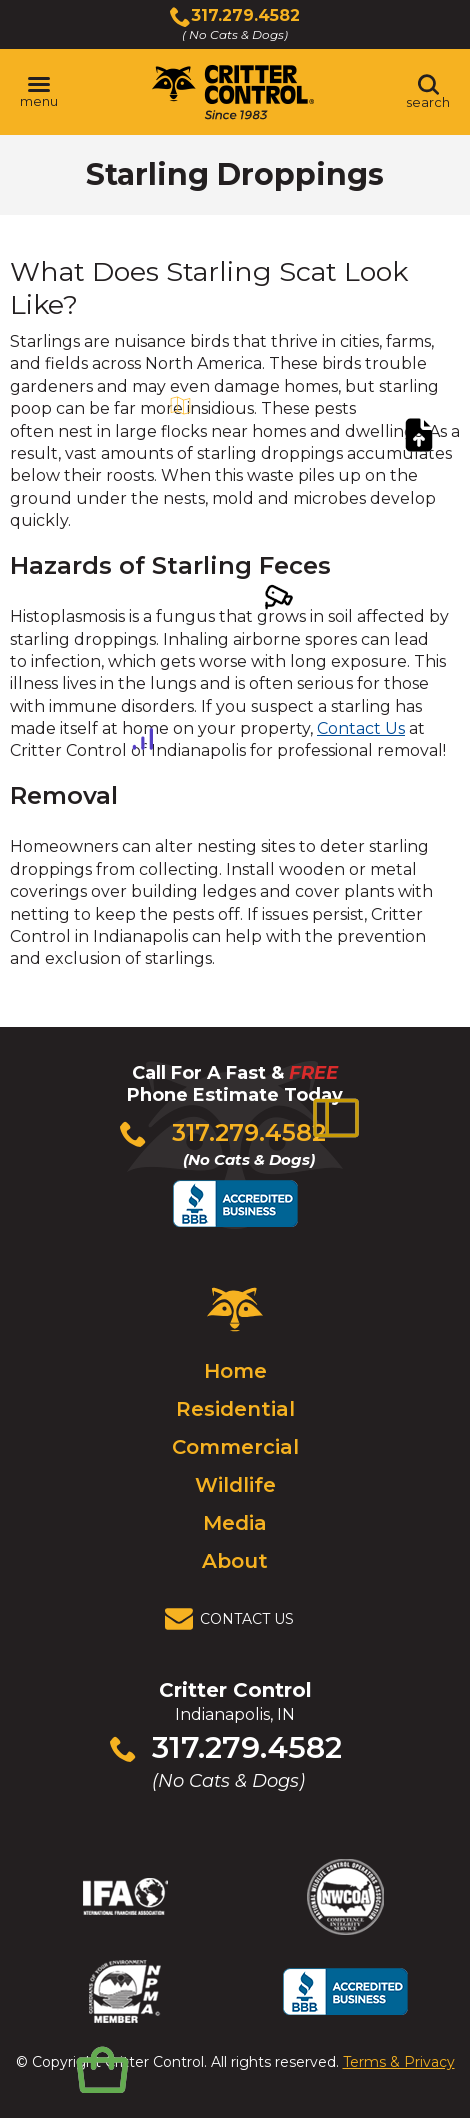 This screenshot has height=2118, width=470. I want to click on toggle the sidebar panel, so click(336, 1118).